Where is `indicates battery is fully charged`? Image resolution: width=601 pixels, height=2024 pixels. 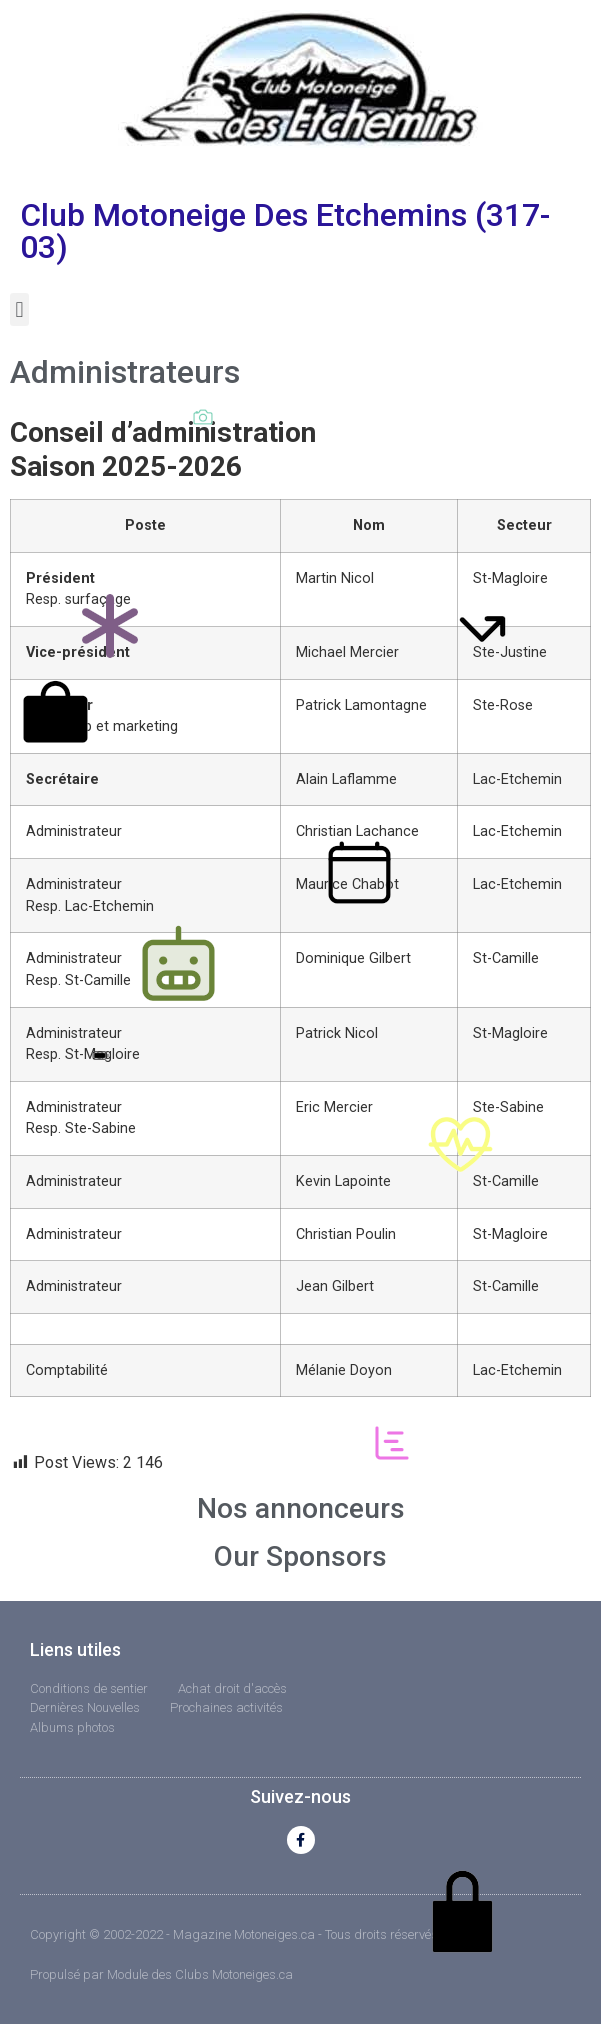
indicates battery is fully charged is located at coordinates (100, 1055).